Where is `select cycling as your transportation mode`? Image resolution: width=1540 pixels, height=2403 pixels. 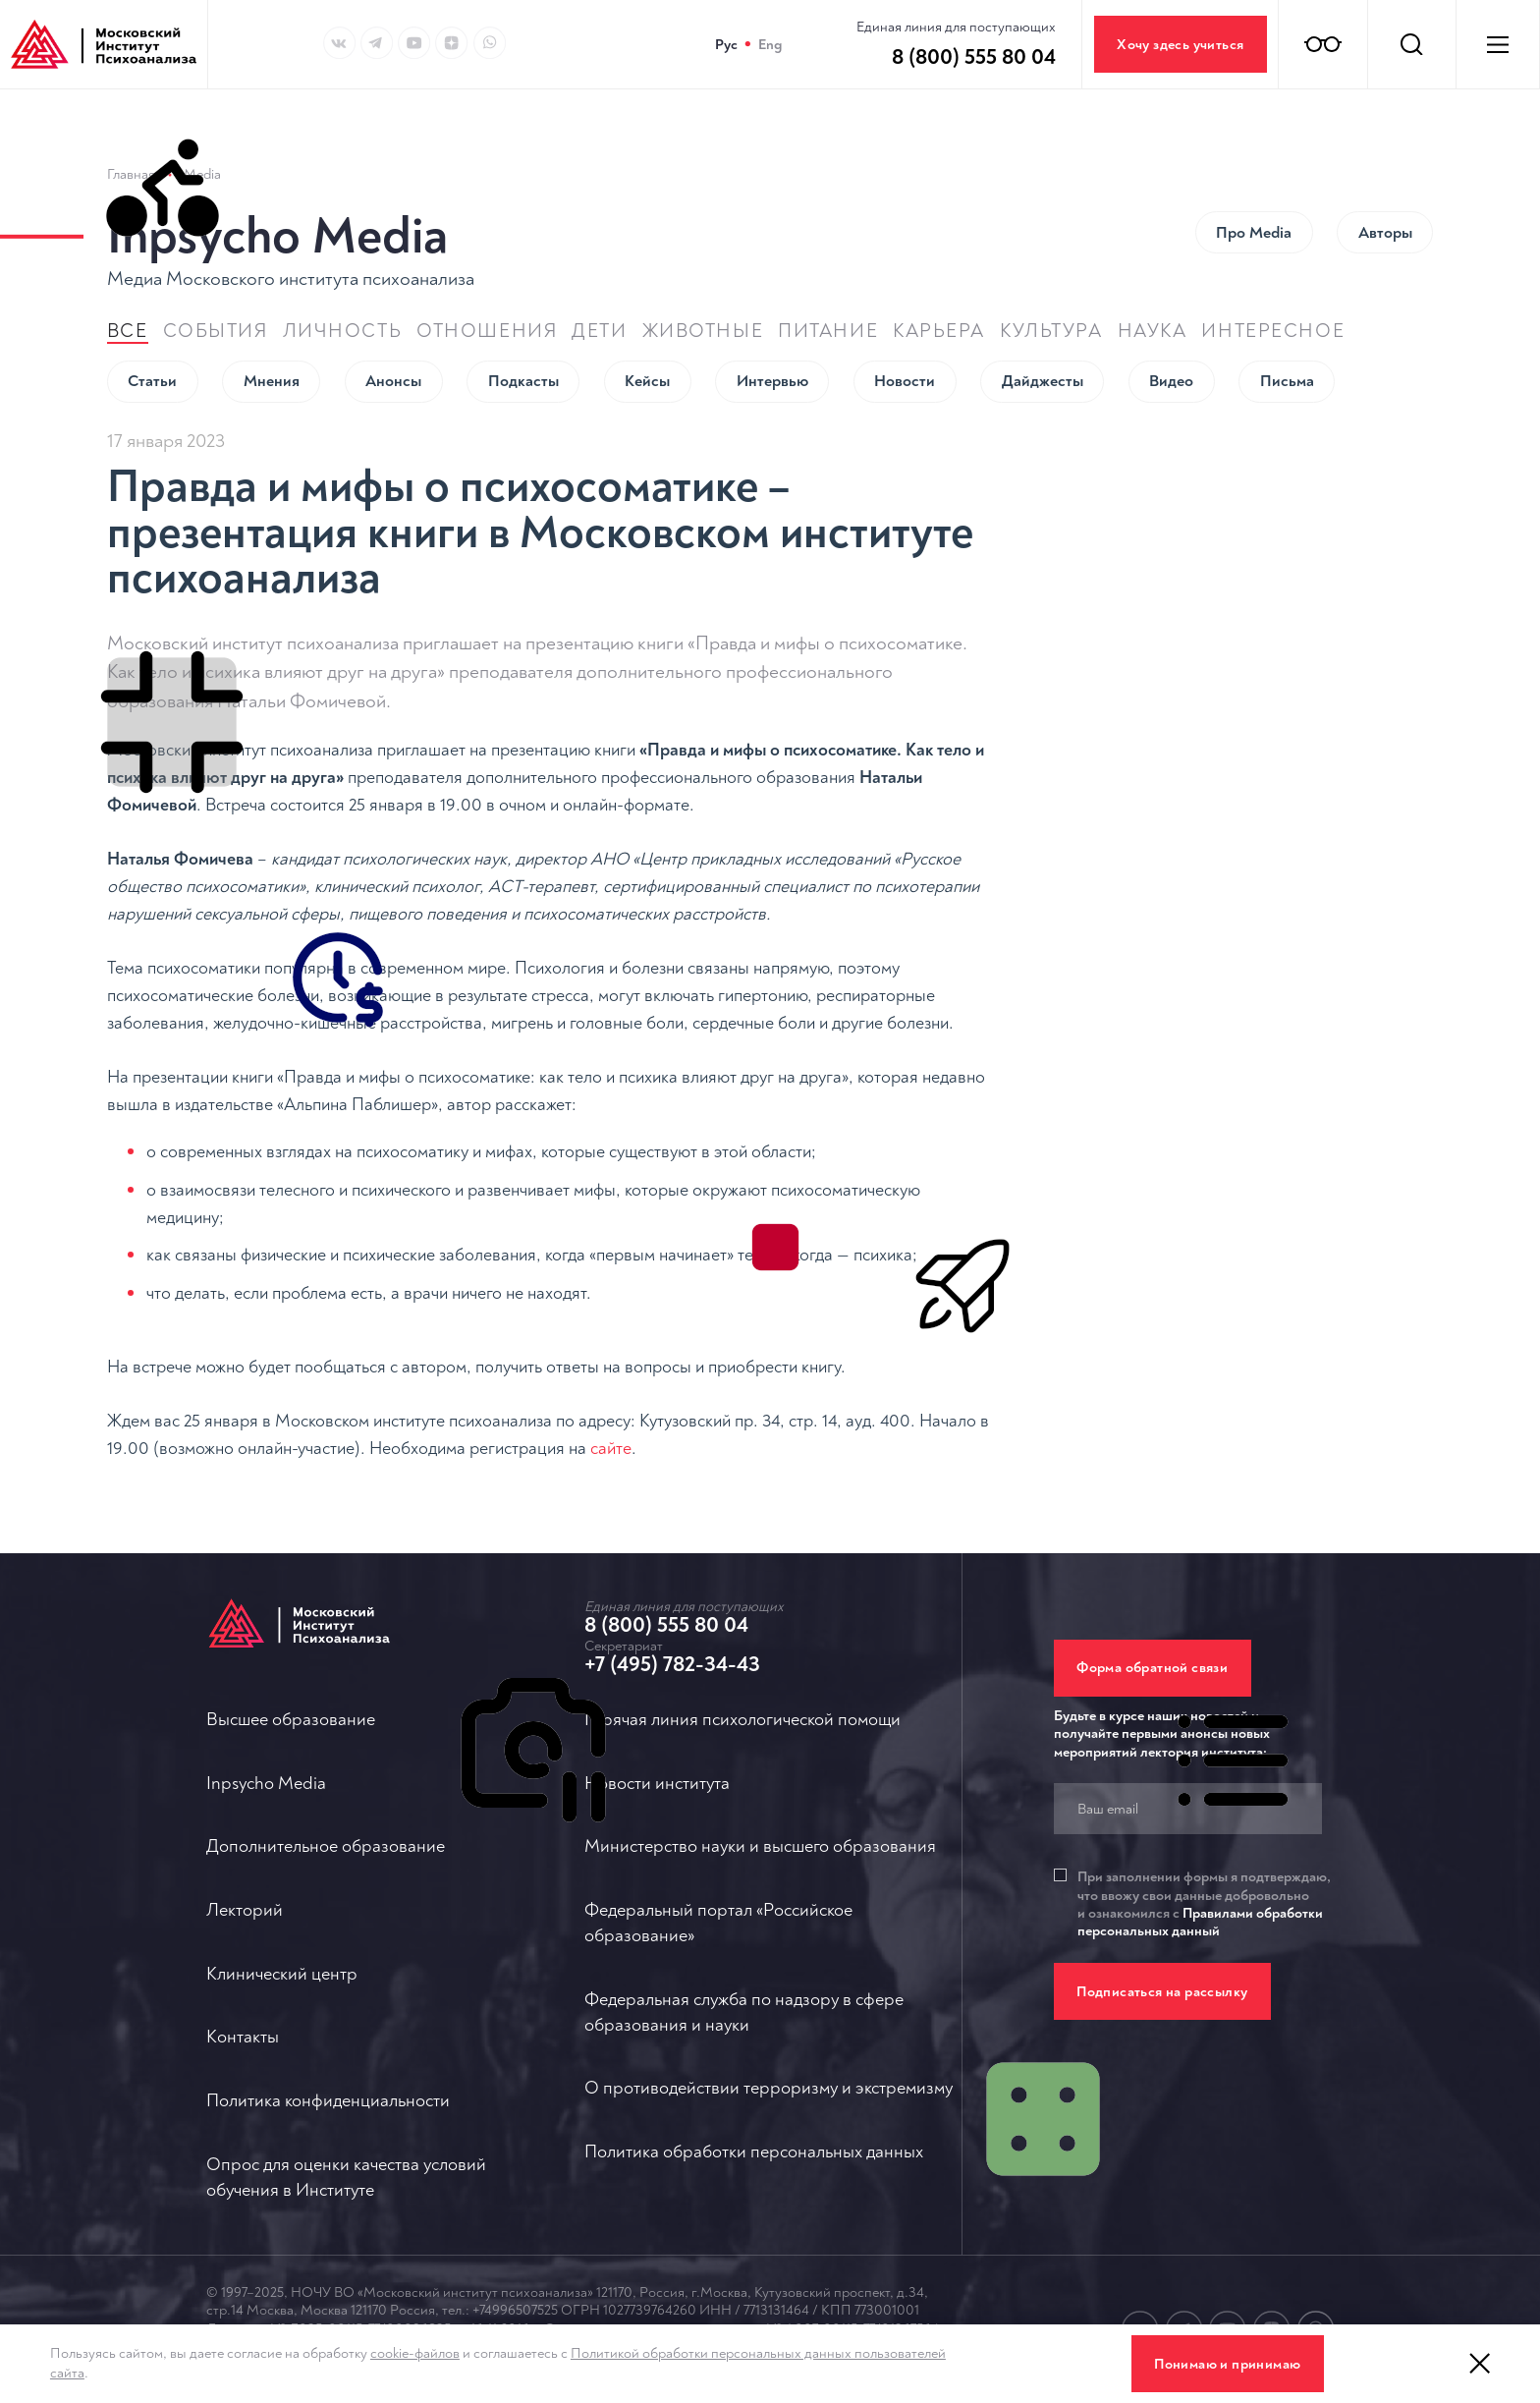
select cycling as your transportation mode is located at coordinates (162, 185).